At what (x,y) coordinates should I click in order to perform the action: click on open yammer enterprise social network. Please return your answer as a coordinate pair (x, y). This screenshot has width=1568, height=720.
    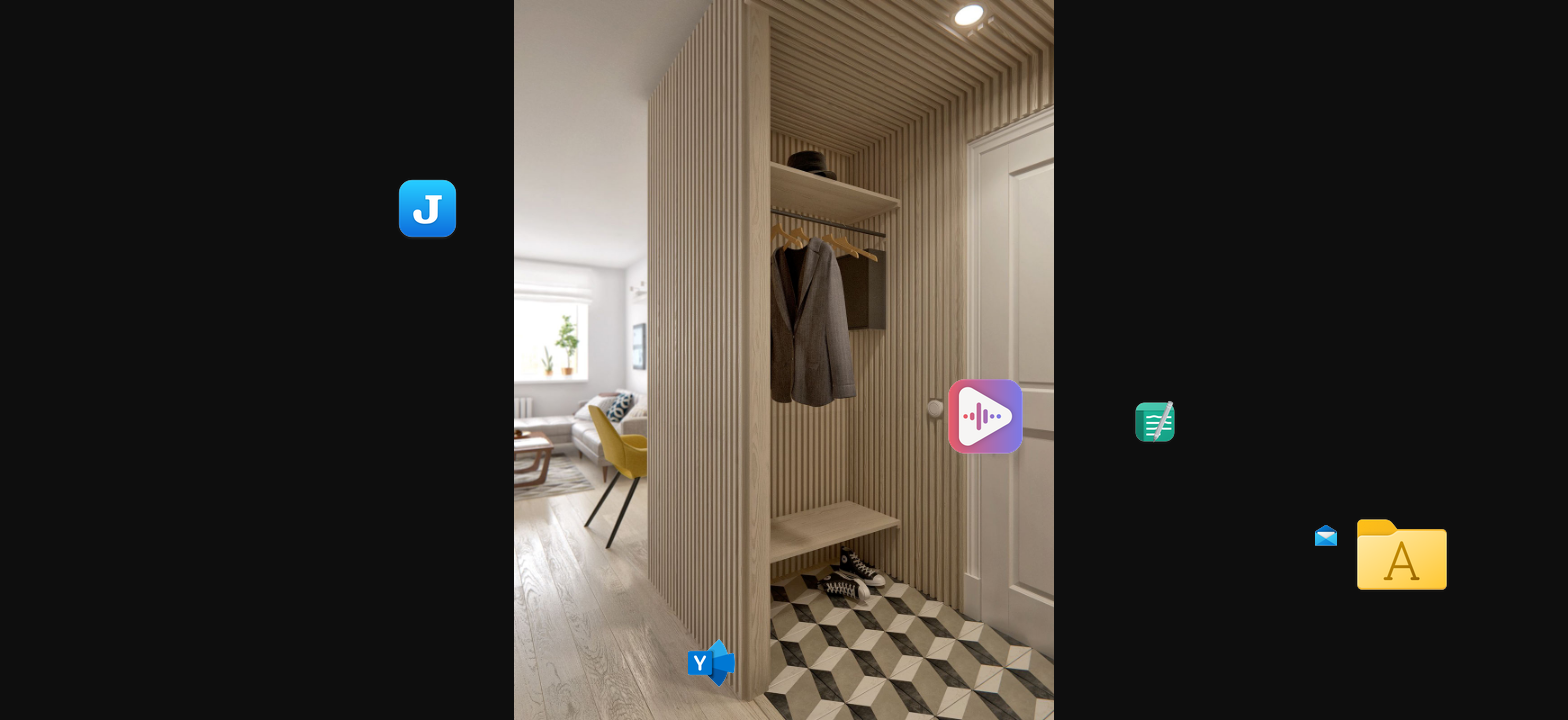
    Looking at the image, I should click on (712, 663).